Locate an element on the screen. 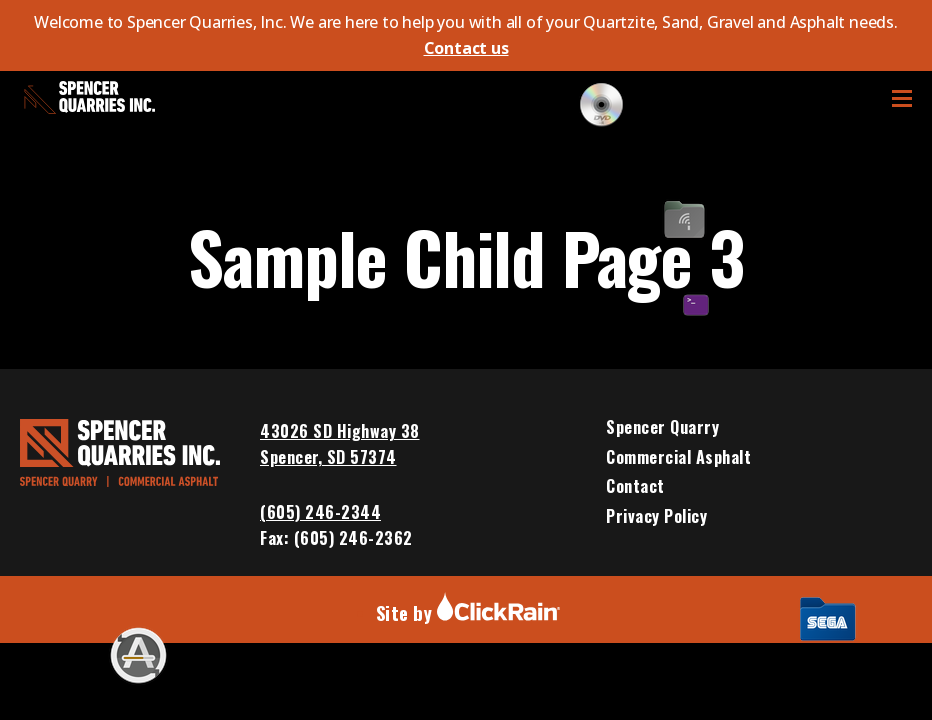  indicates a blank DVD-R disc ready for burning is located at coordinates (601, 105).